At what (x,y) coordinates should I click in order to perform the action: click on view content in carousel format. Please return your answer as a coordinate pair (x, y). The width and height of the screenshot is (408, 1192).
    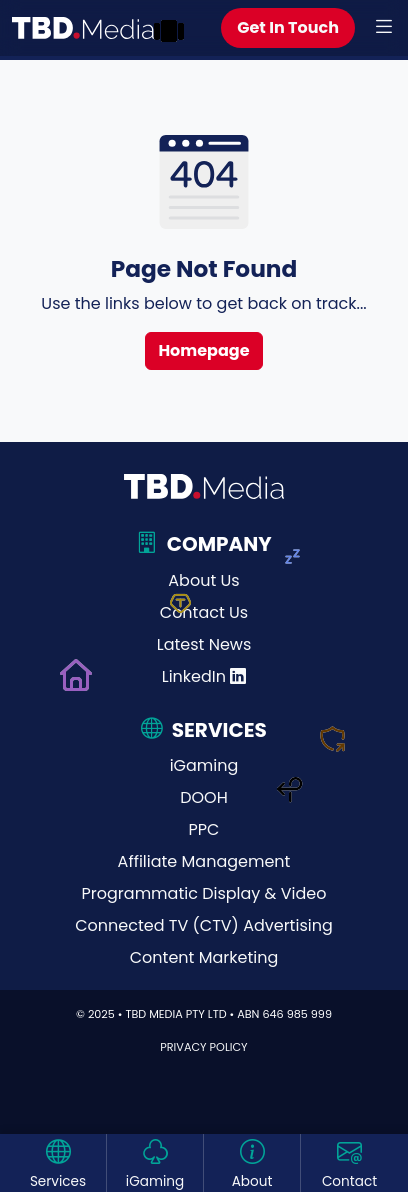
    Looking at the image, I should click on (169, 32).